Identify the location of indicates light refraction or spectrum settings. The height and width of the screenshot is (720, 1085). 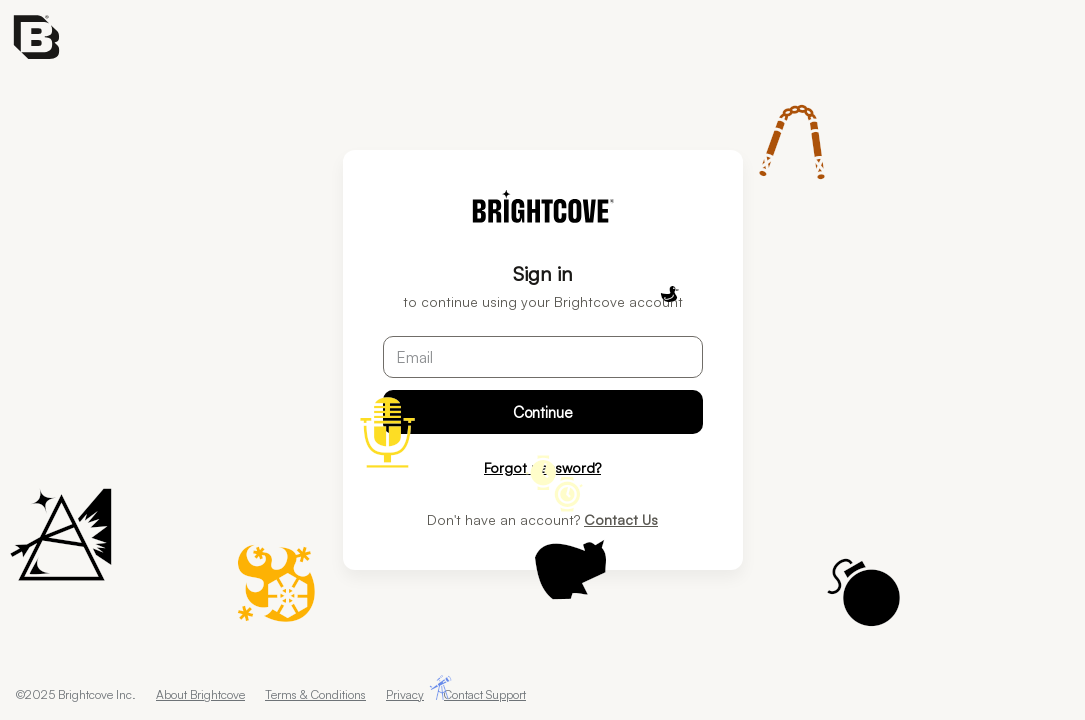
(61, 538).